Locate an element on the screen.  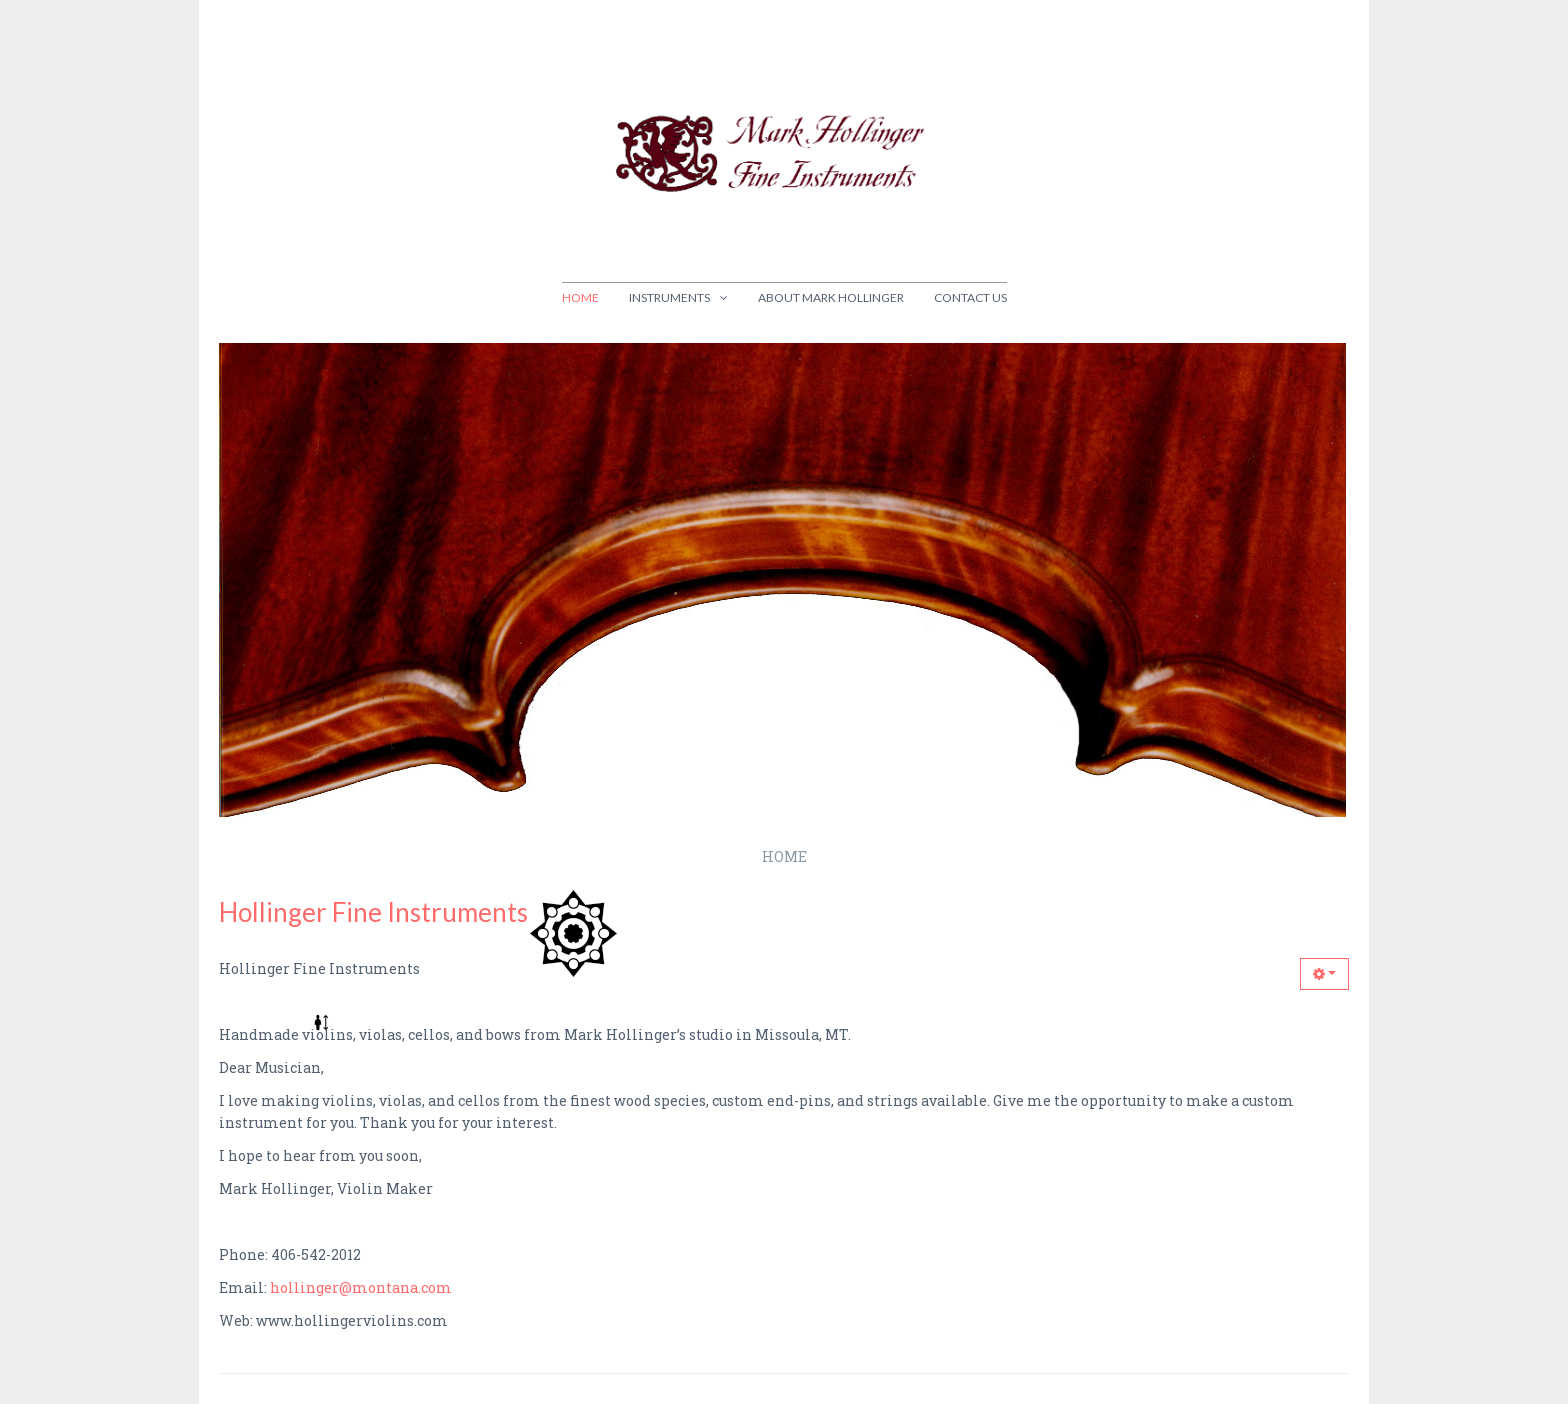
set or adjust character height is located at coordinates (321, 1022).